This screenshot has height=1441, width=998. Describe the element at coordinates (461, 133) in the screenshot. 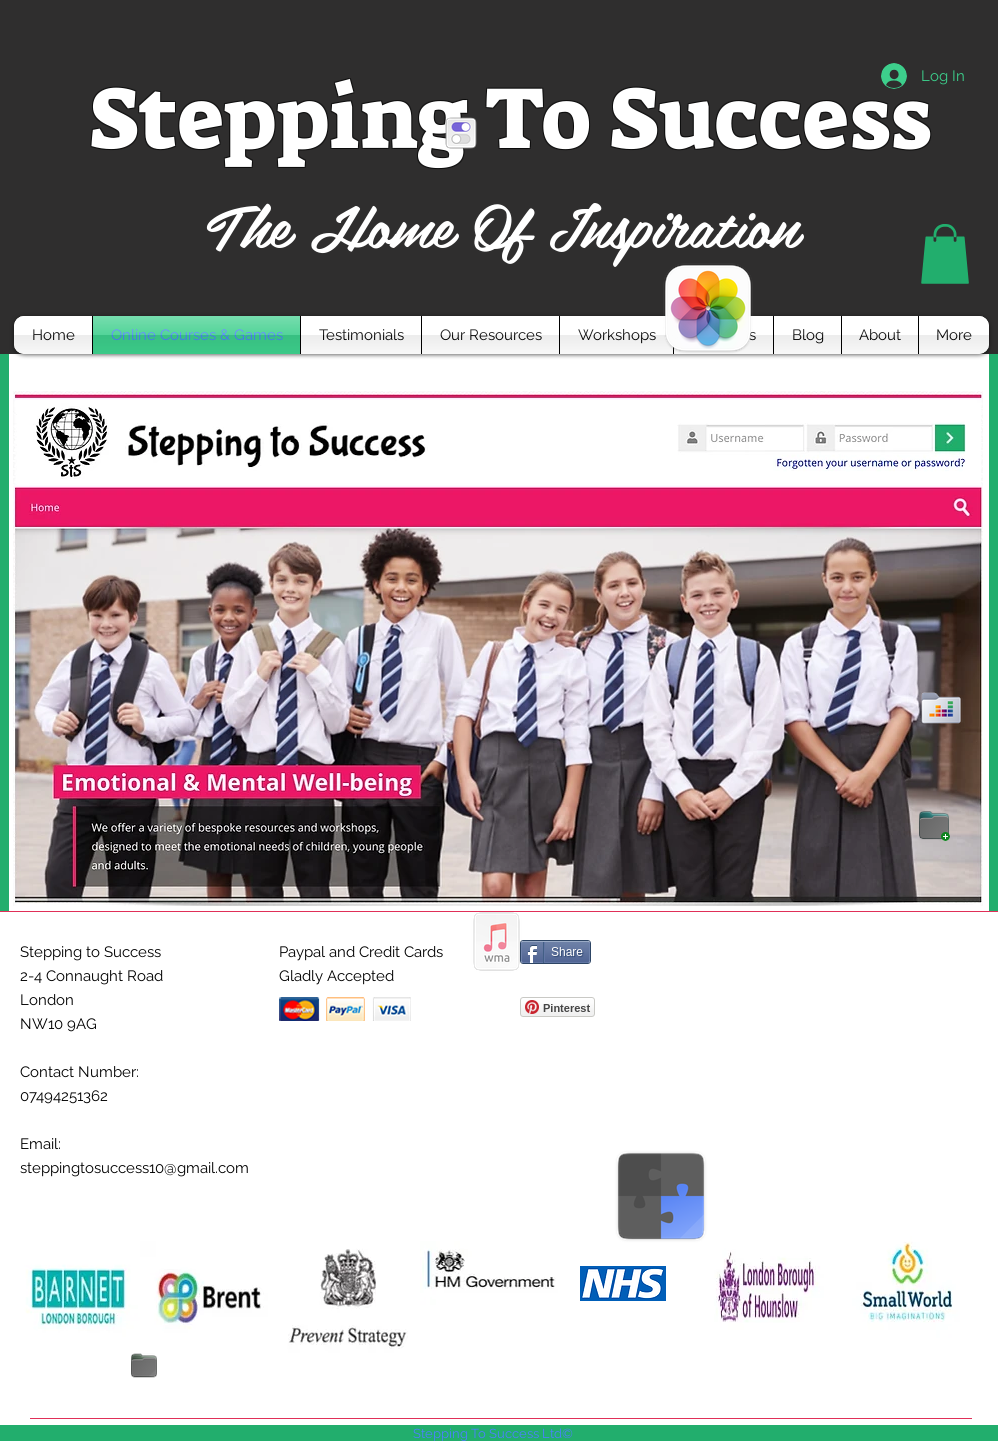

I see `open unity tweak tool settings` at that location.